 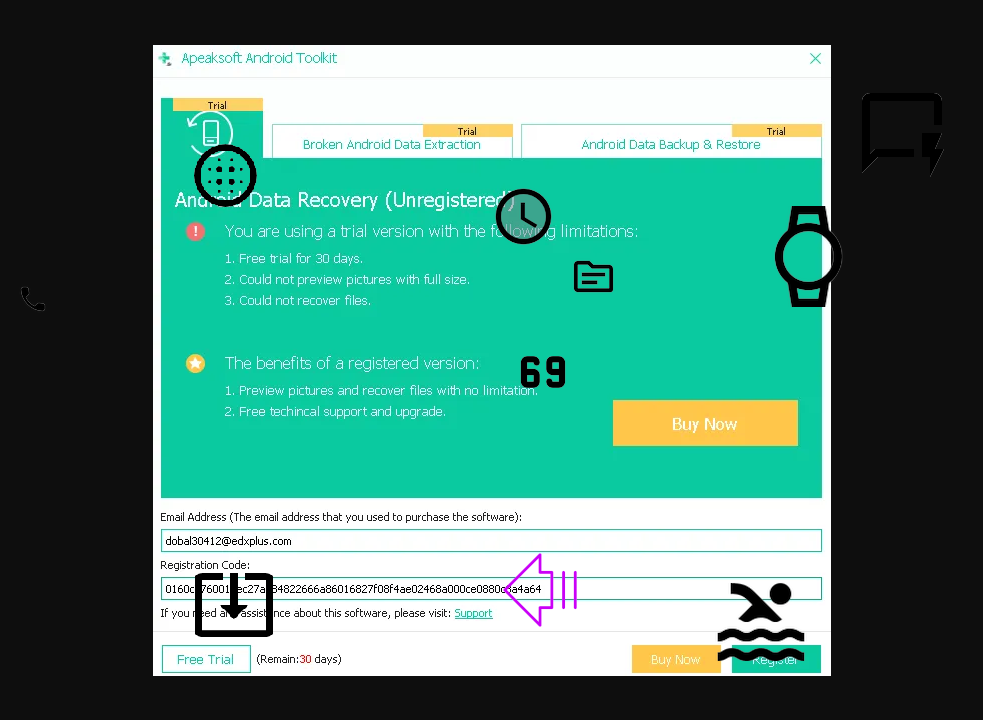 What do you see at coordinates (523, 216) in the screenshot?
I see `view time or clock settings` at bounding box center [523, 216].